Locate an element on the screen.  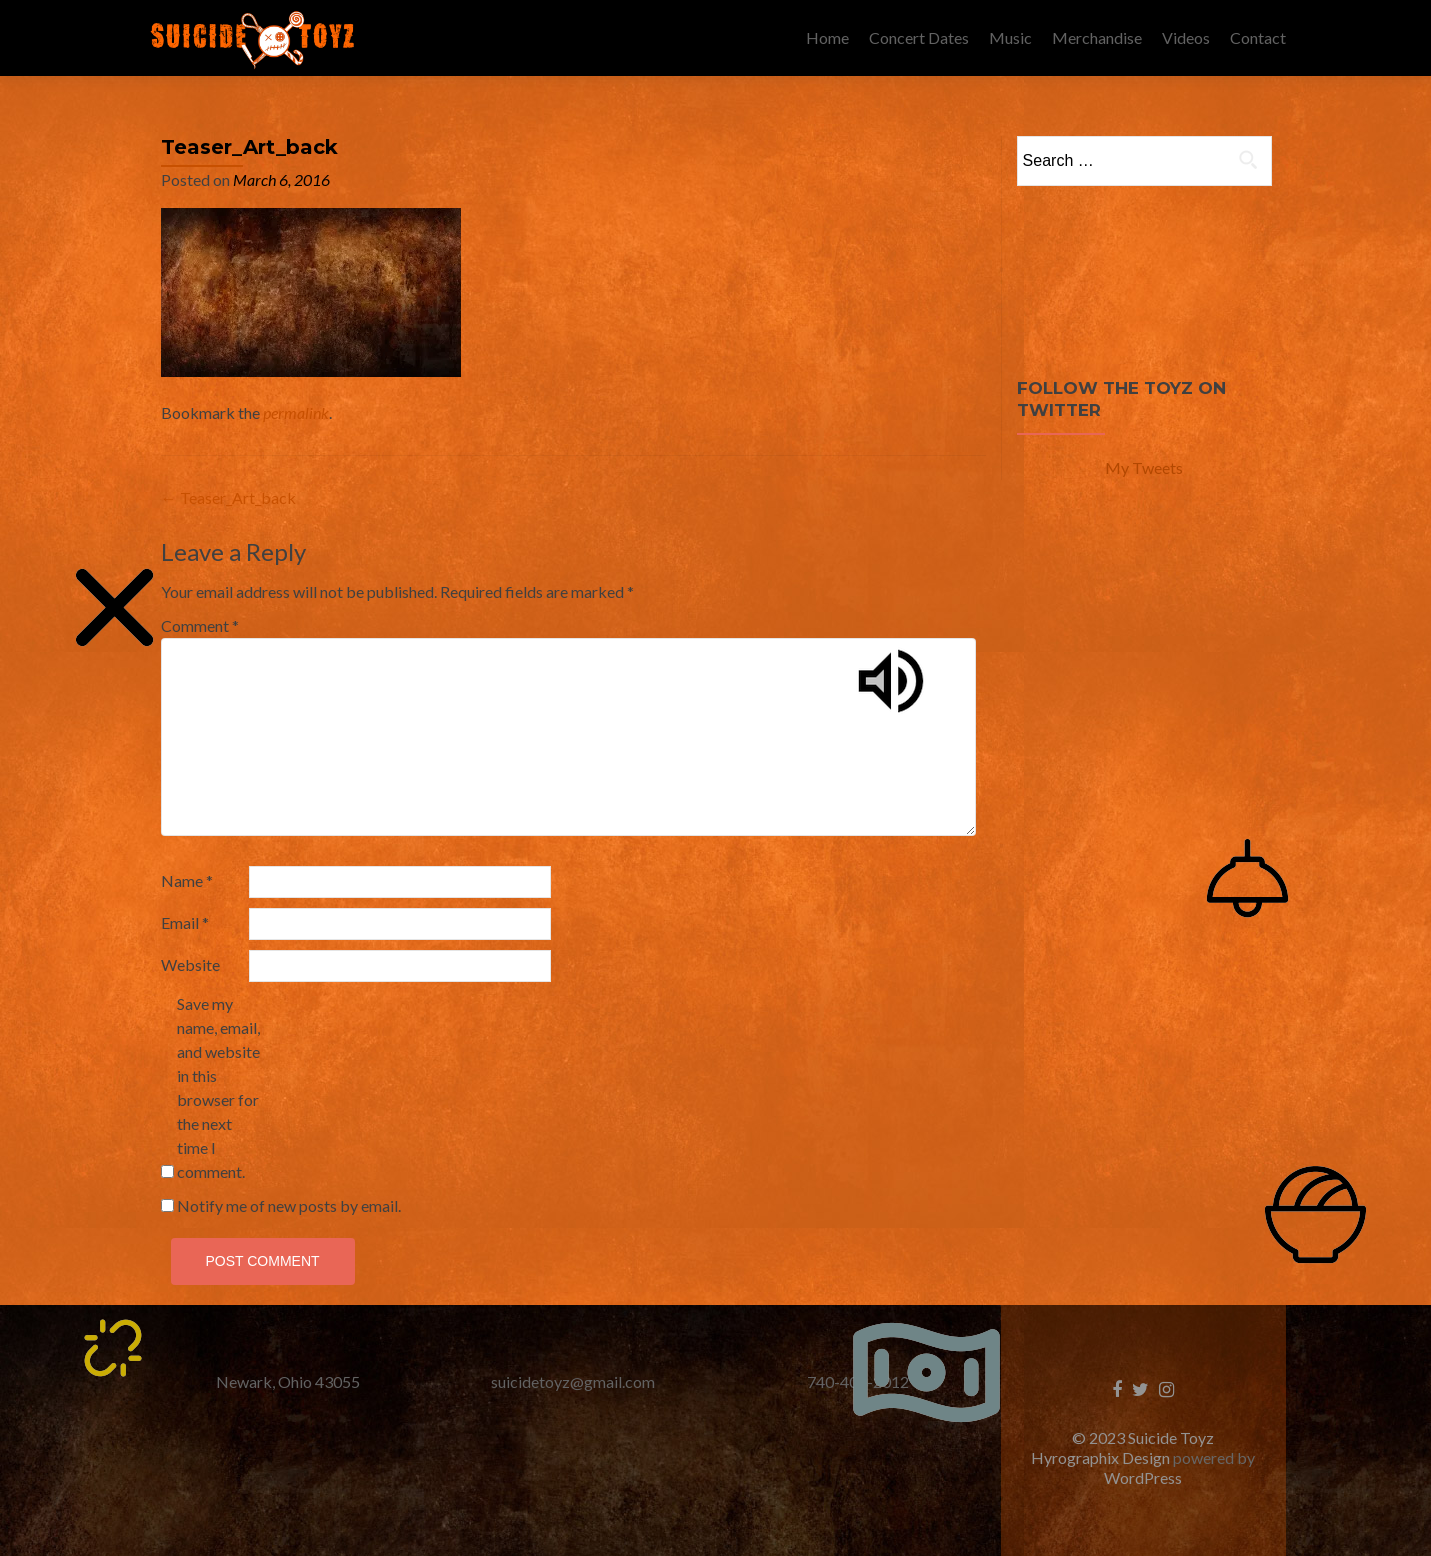
close or dismiss a dialog is located at coordinates (114, 607).